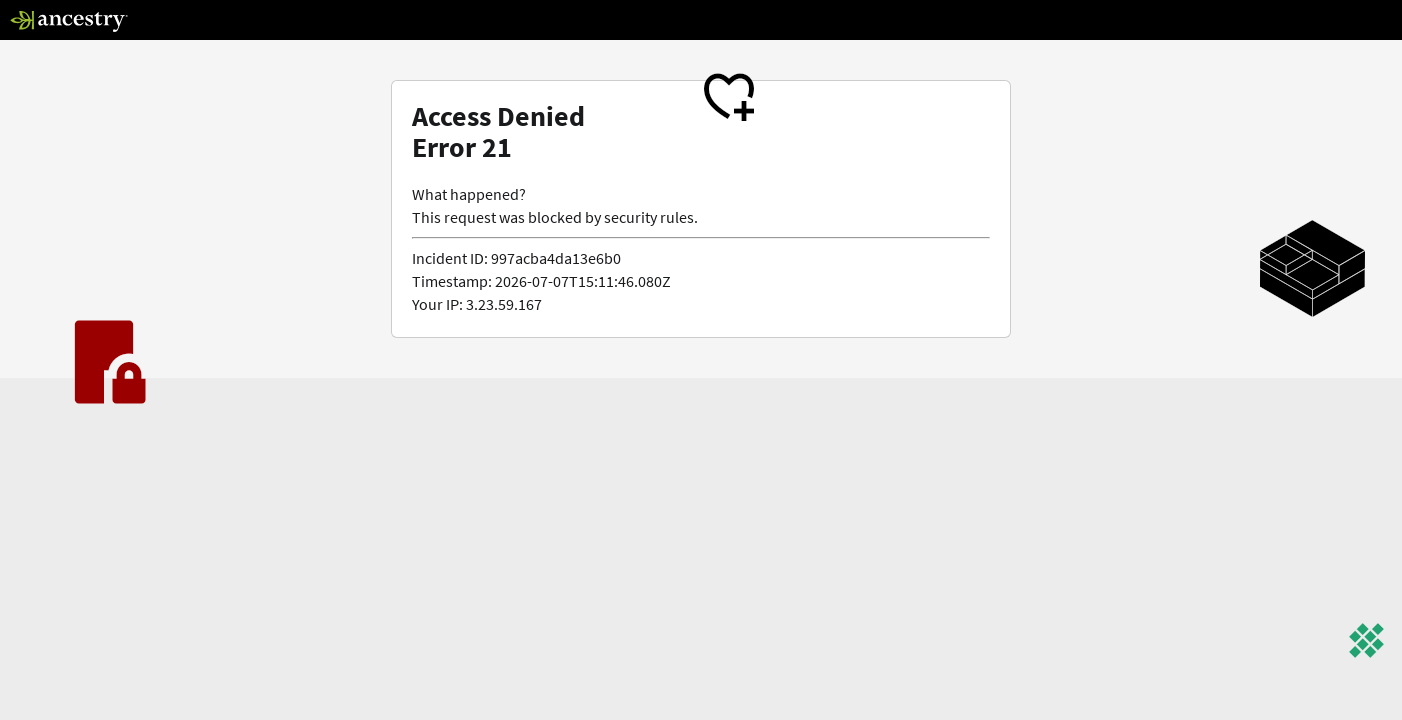 Image resolution: width=1402 pixels, height=720 pixels. Describe the element at coordinates (1366, 640) in the screenshot. I see `mingw-w64 compiler toolchain logo` at that location.